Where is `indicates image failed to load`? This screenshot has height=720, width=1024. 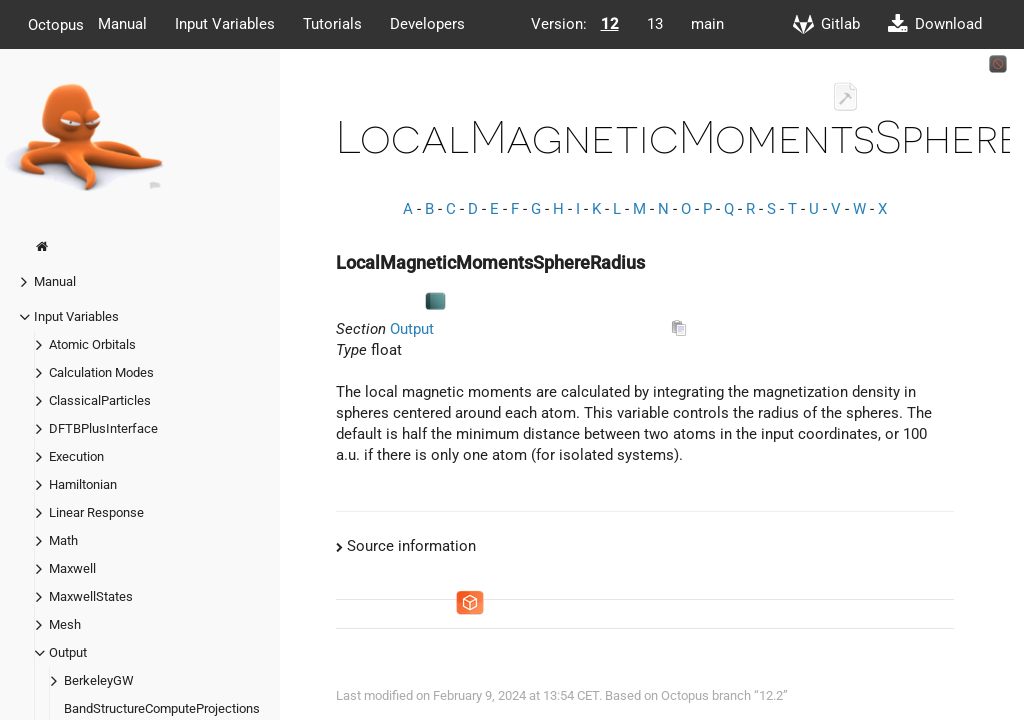
indicates image failed to load is located at coordinates (998, 64).